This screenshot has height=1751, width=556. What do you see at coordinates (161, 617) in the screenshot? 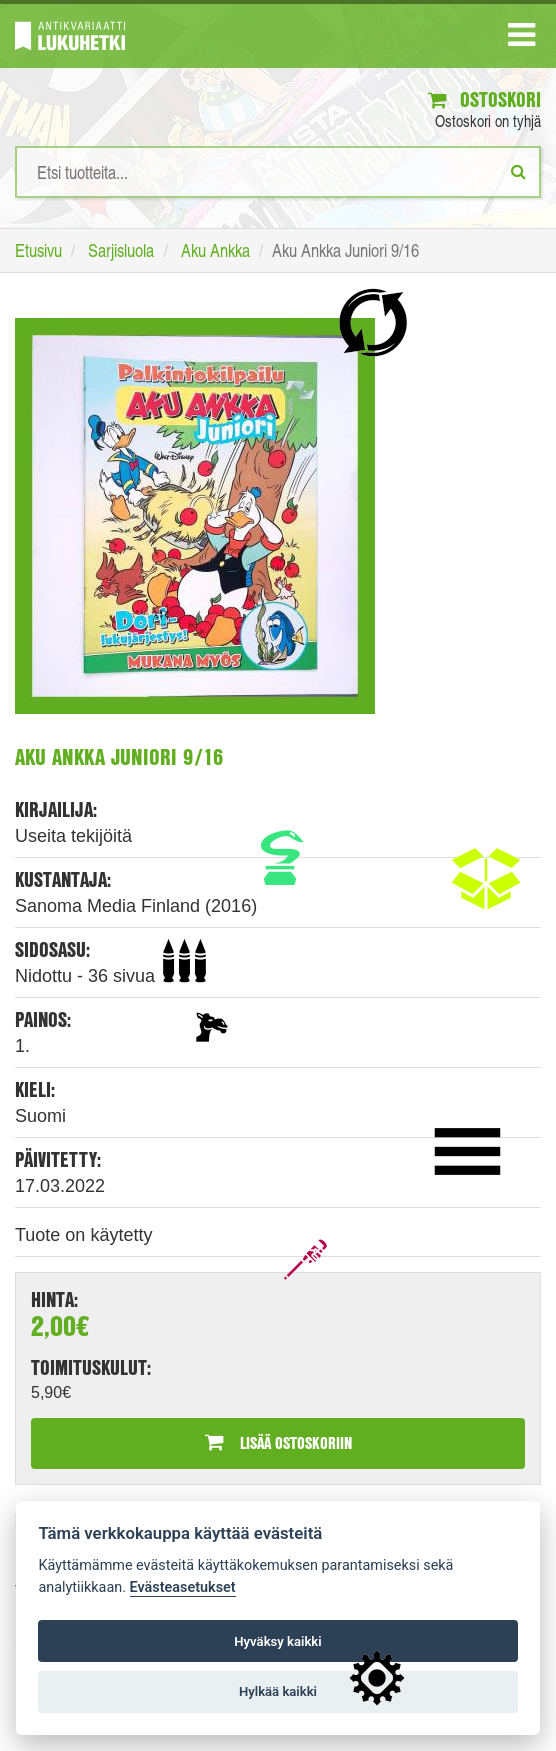
I see `activate energy shield or barrier` at bounding box center [161, 617].